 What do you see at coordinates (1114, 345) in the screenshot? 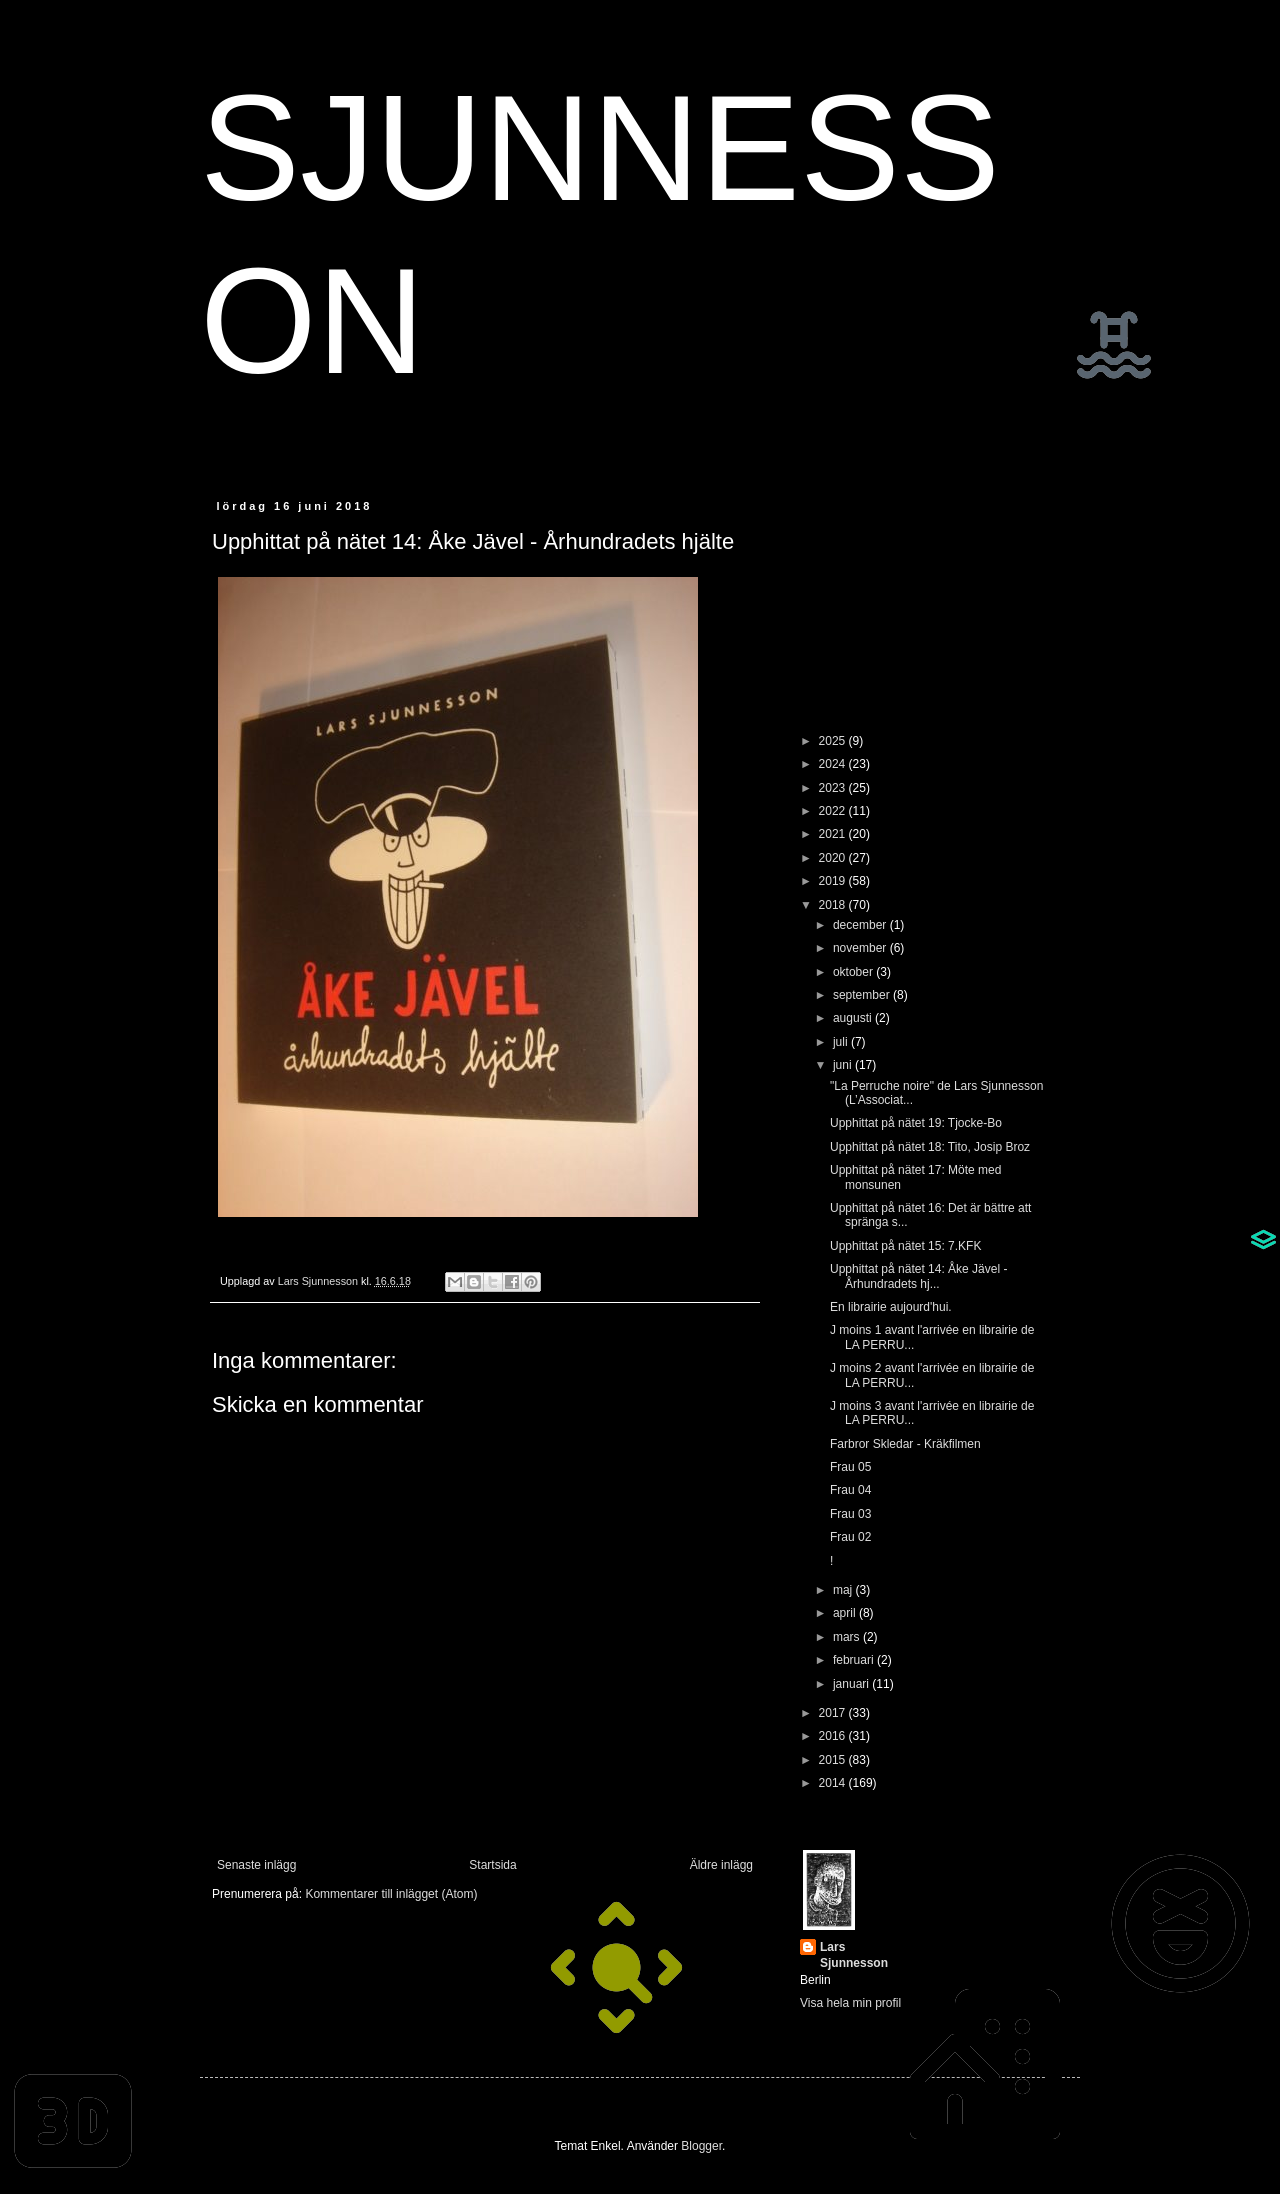
I see `view pool or swimming amenities` at bounding box center [1114, 345].